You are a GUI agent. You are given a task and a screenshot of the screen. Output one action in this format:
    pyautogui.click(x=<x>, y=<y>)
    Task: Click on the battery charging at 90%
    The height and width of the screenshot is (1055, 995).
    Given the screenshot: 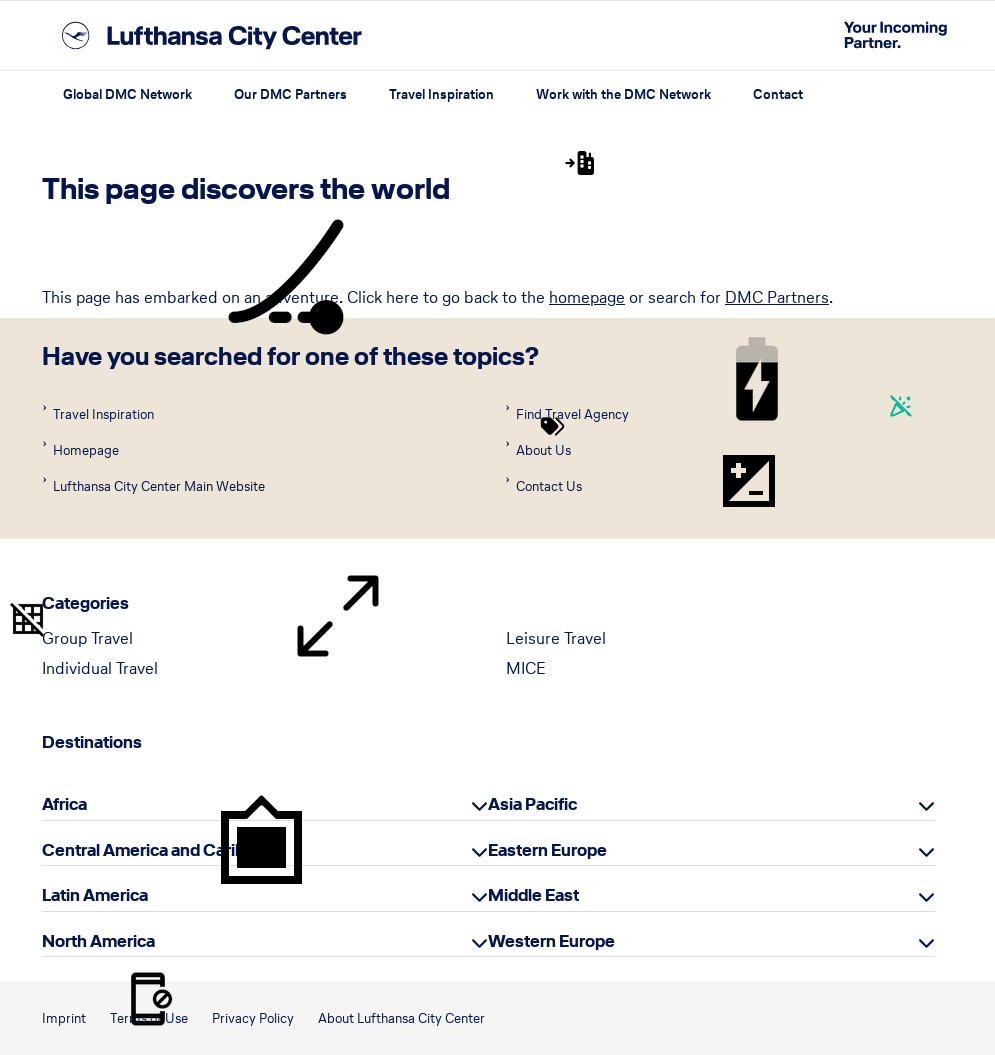 What is the action you would take?
    pyautogui.click(x=757, y=379)
    